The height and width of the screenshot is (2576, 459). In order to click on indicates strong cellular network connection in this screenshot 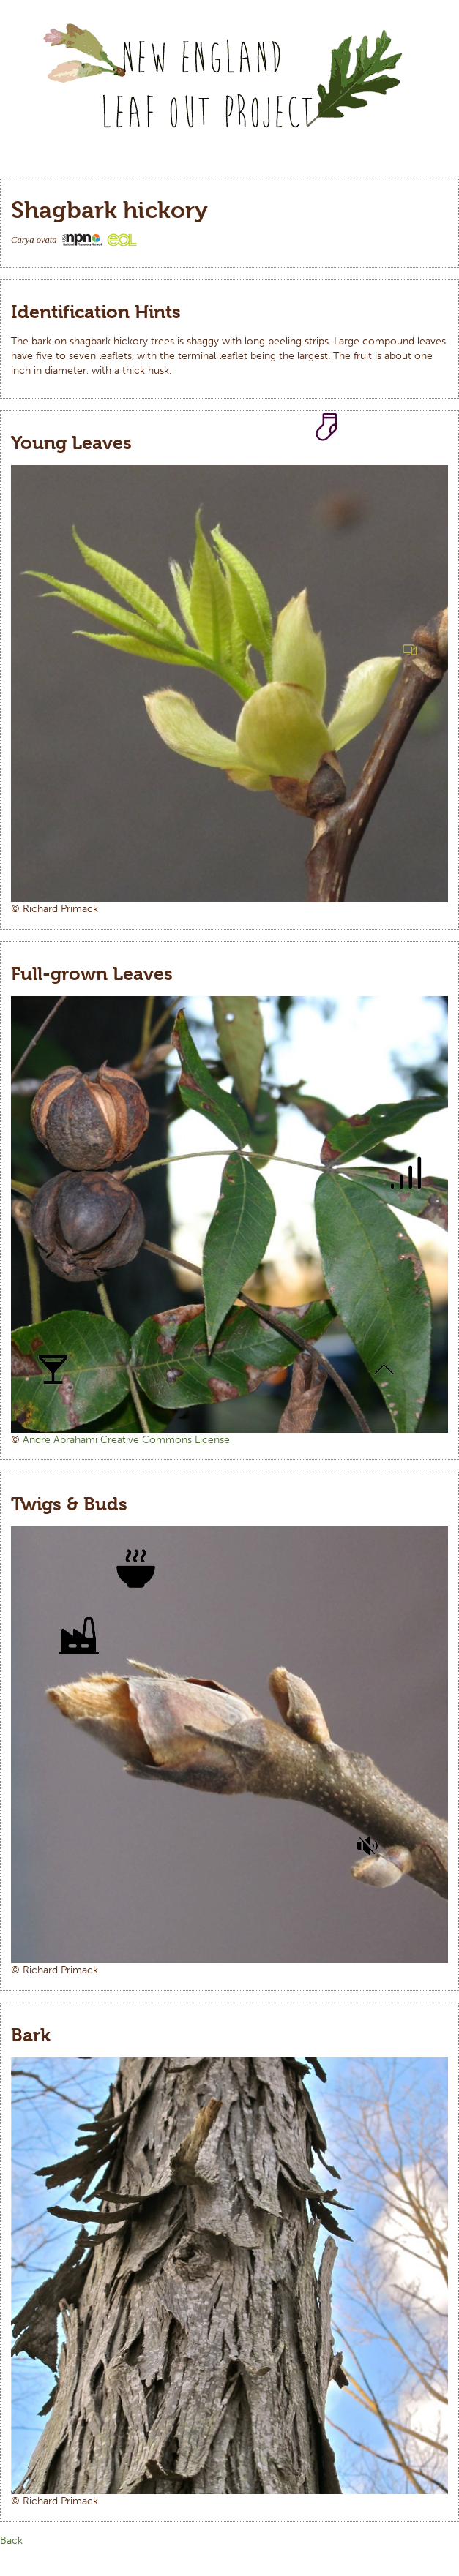, I will do `click(412, 1171)`.